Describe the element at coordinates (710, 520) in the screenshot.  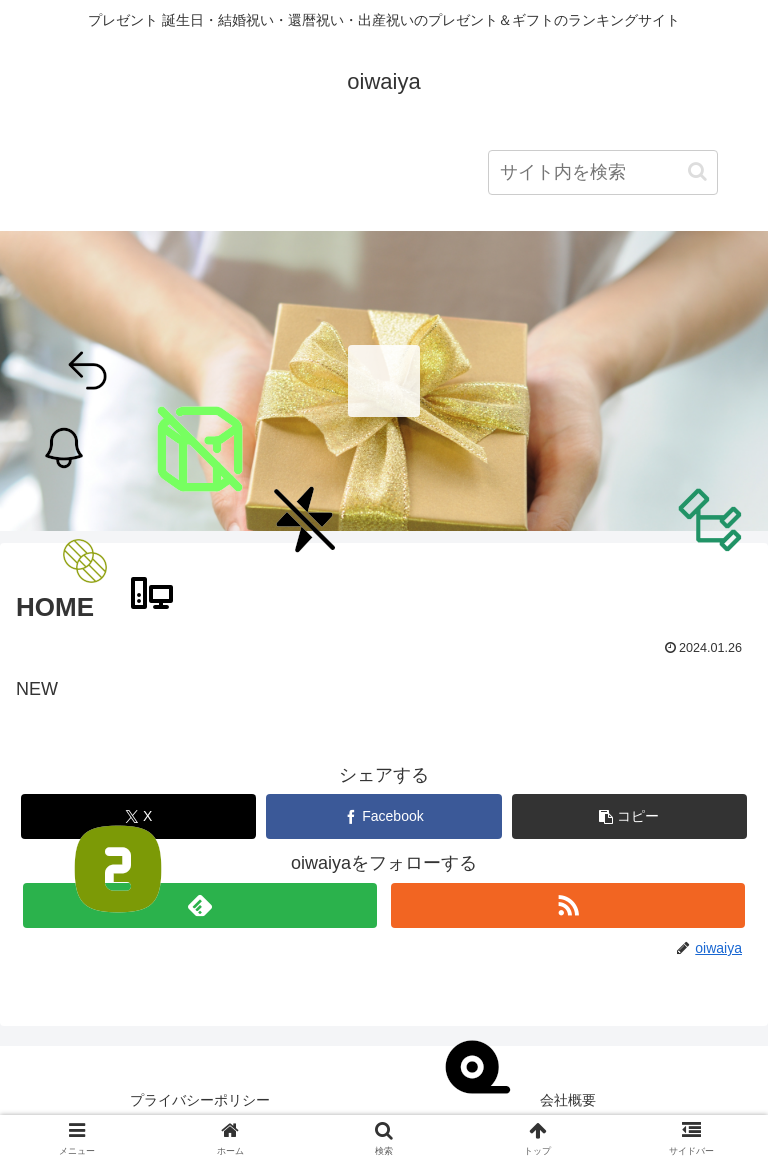
I see `indicates a class definition in code` at that location.